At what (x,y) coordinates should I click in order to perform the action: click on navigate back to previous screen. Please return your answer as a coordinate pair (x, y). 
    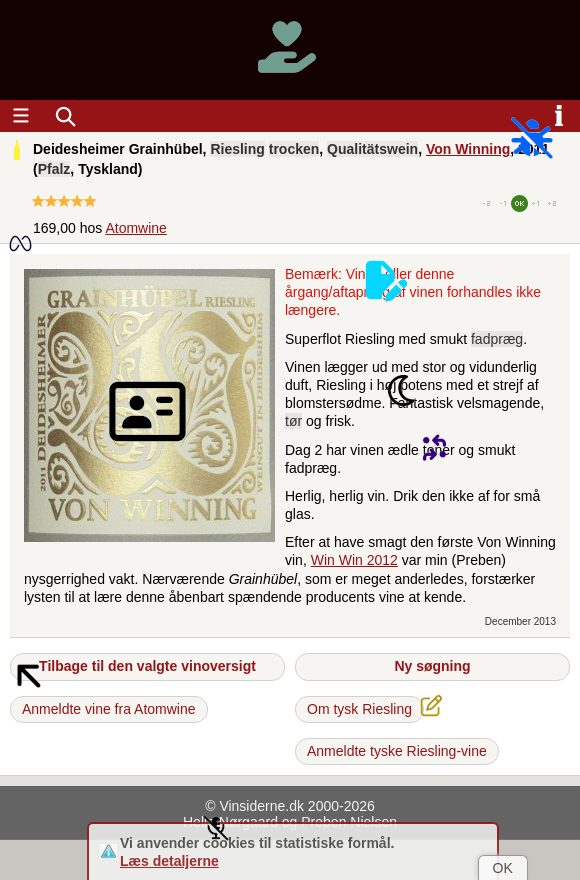
    Looking at the image, I should click on (29, 676).